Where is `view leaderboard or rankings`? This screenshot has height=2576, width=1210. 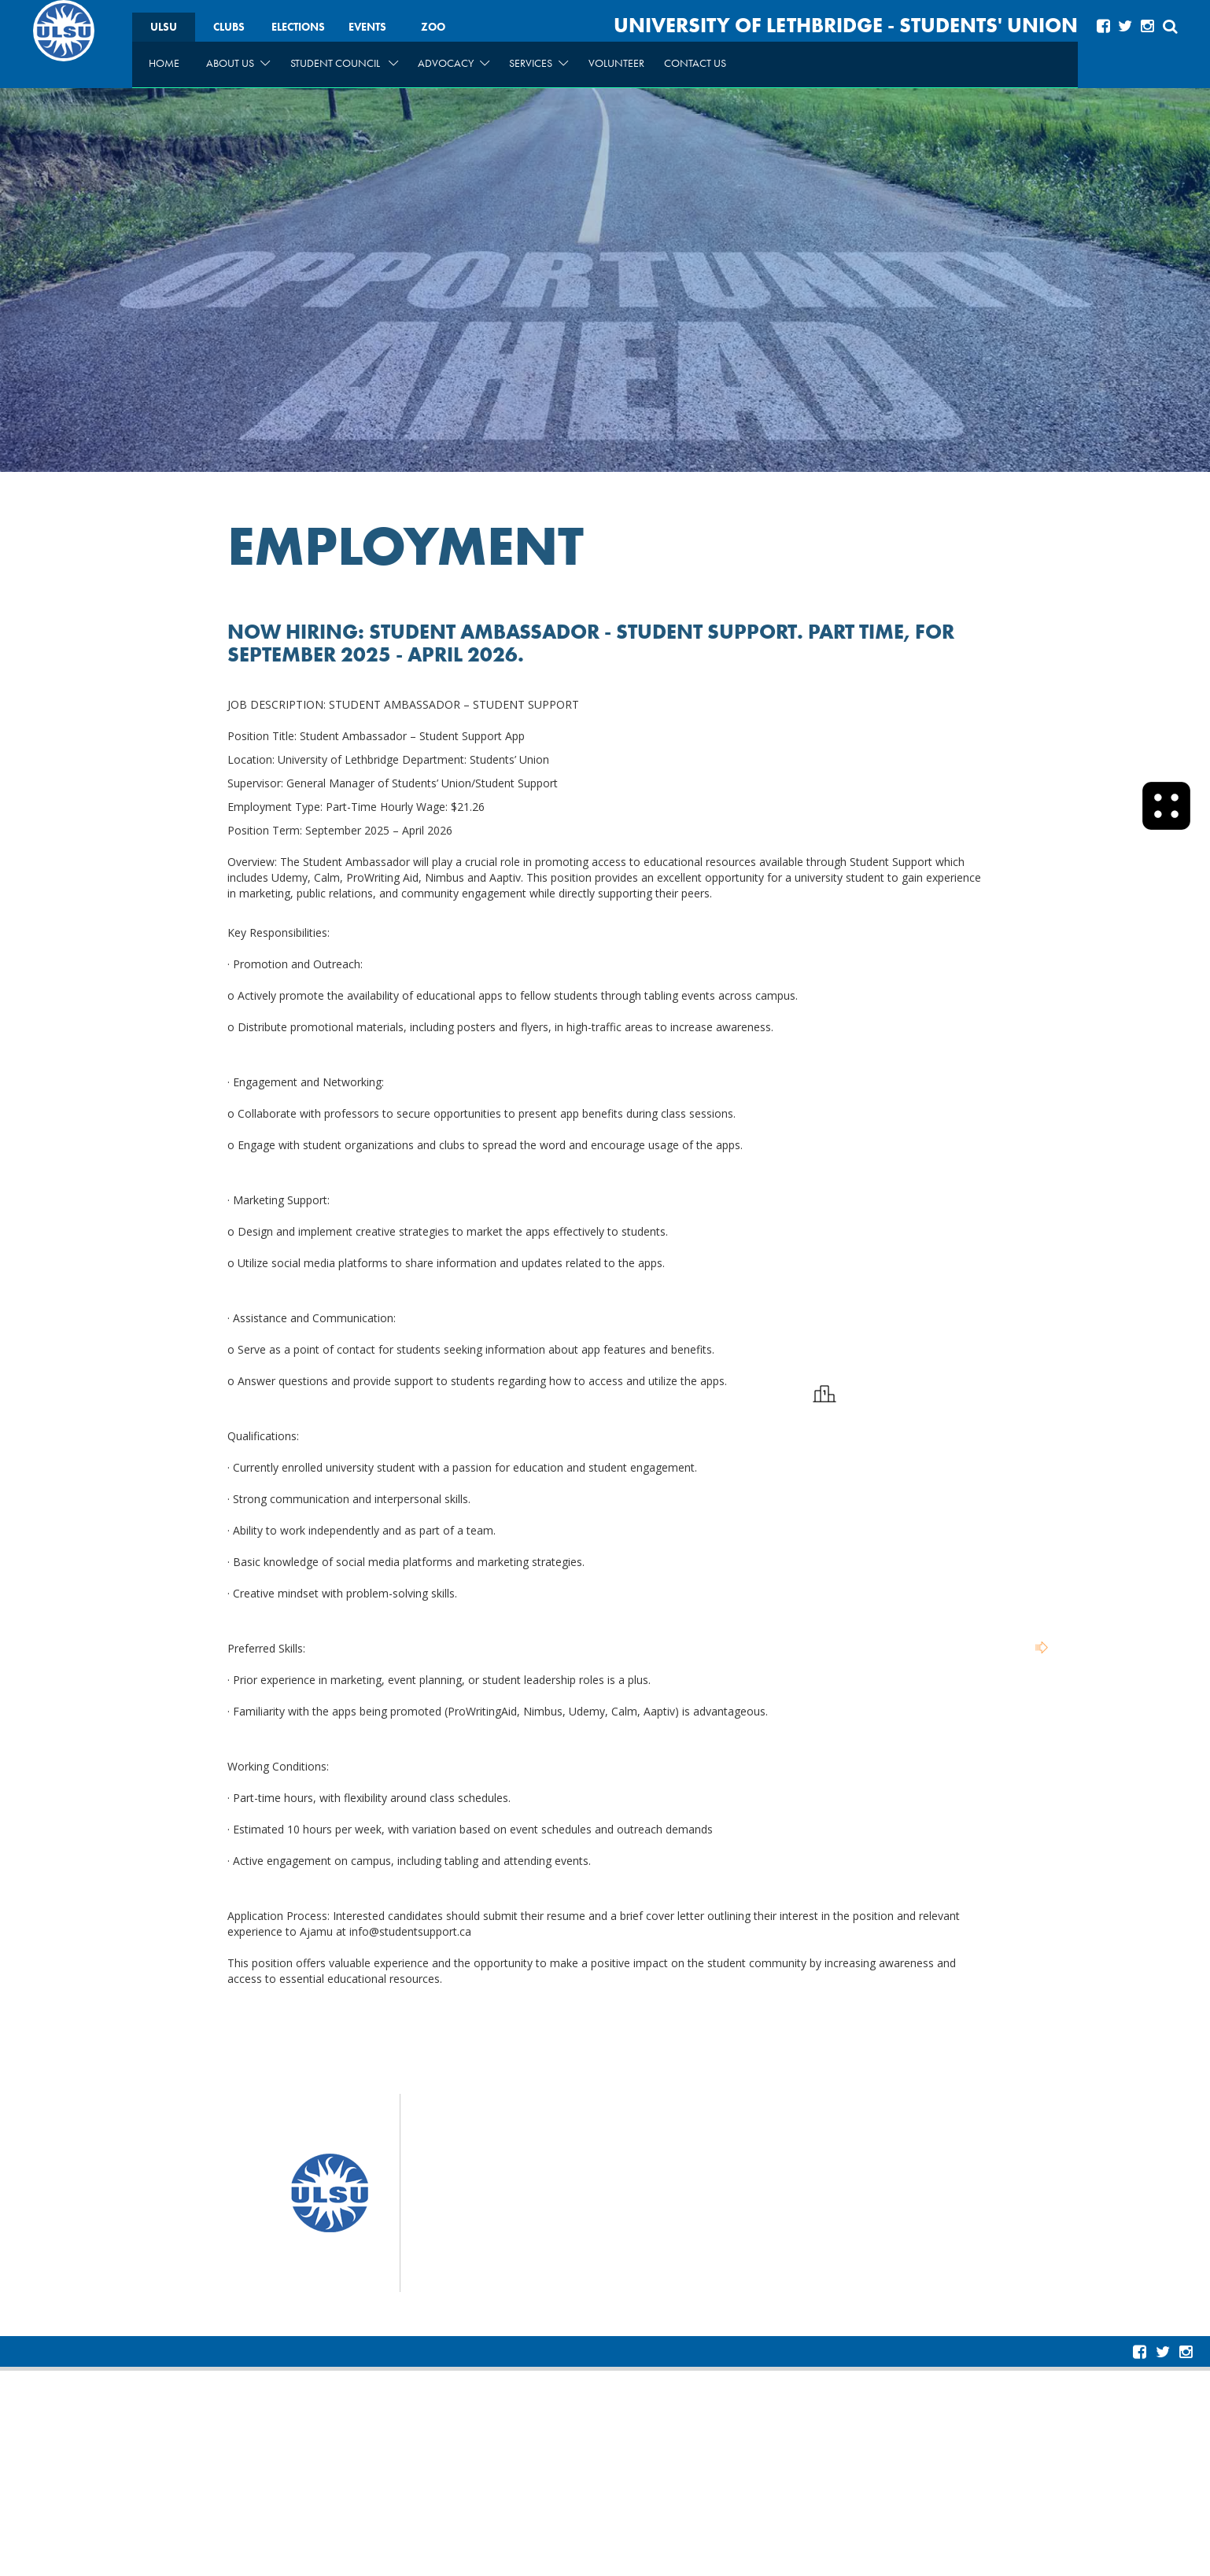
view leaderboard or rankings is located at coordinates (824, 1394).